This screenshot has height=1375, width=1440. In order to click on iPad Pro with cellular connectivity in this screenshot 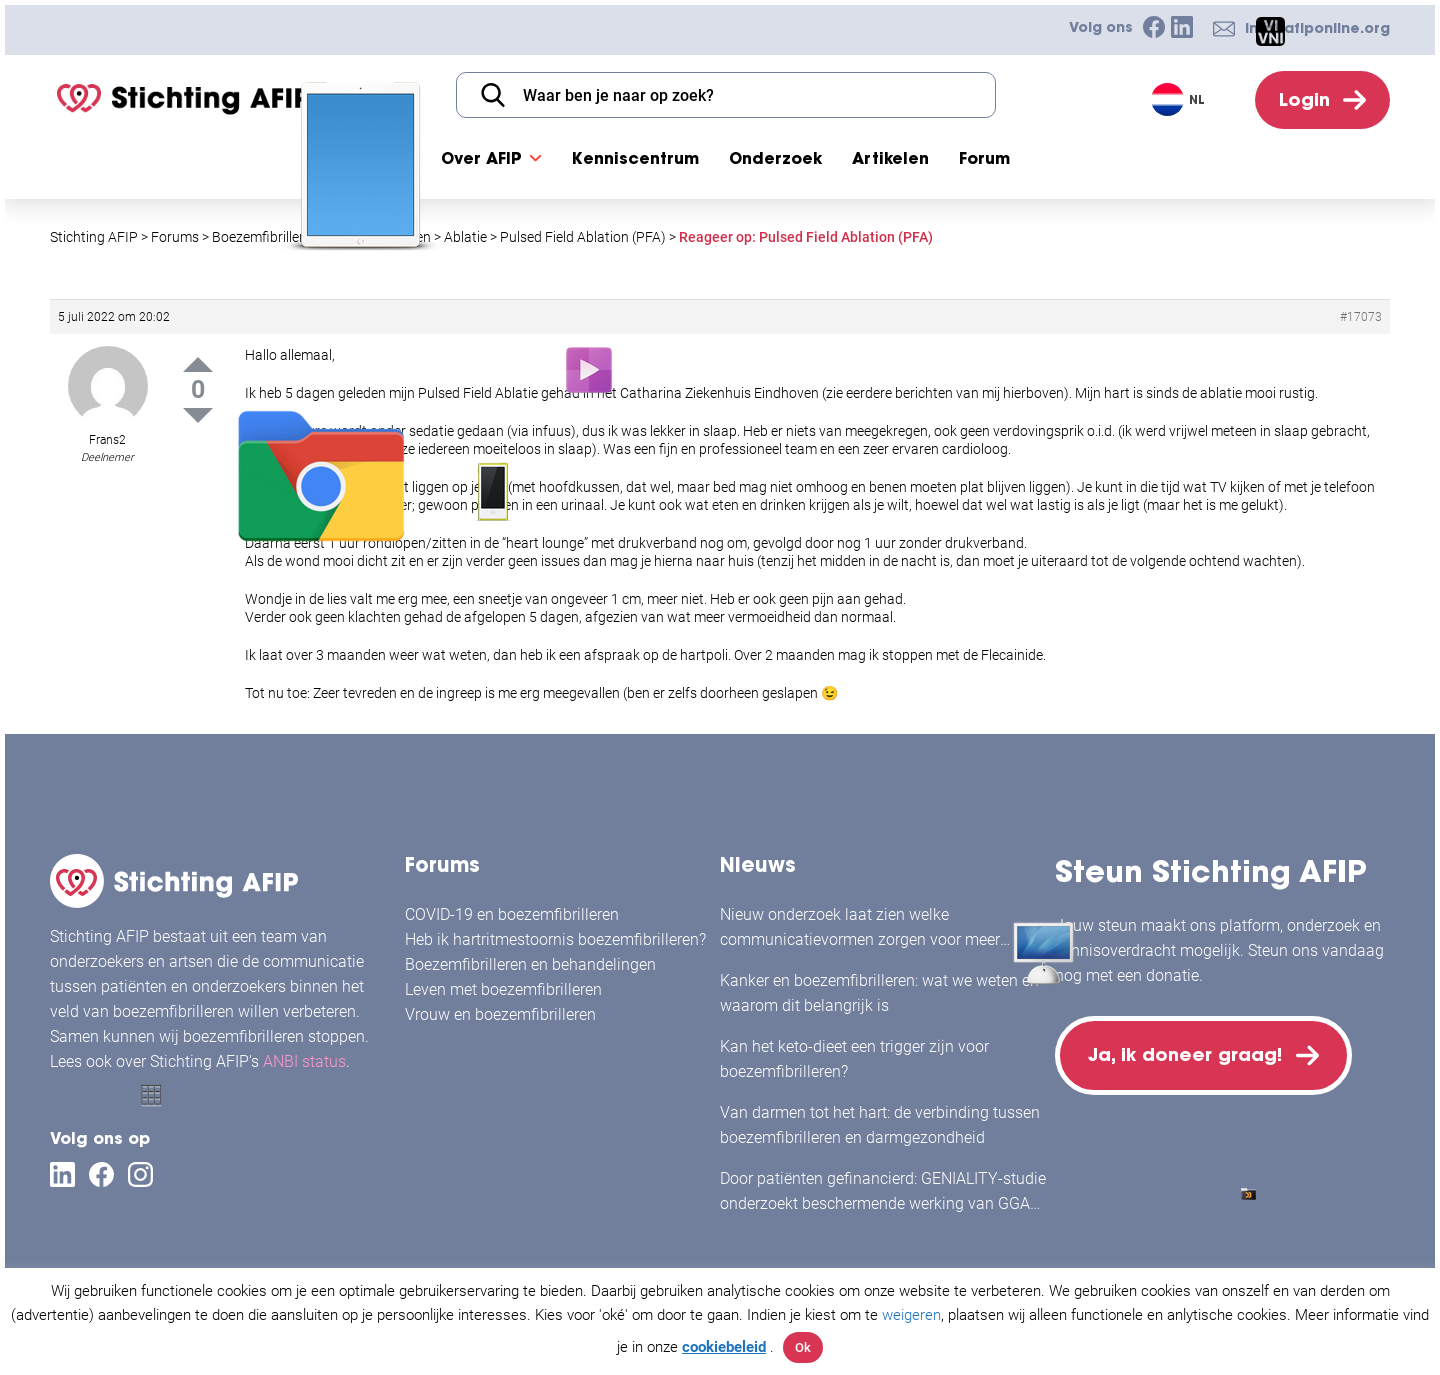, I will do `click(360, 165)`.